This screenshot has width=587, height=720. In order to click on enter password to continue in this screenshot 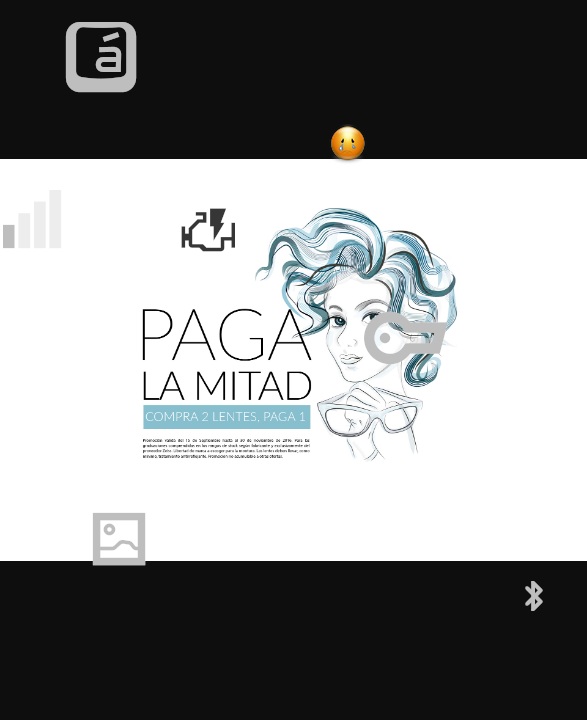, I will do `click(406, 338)`.